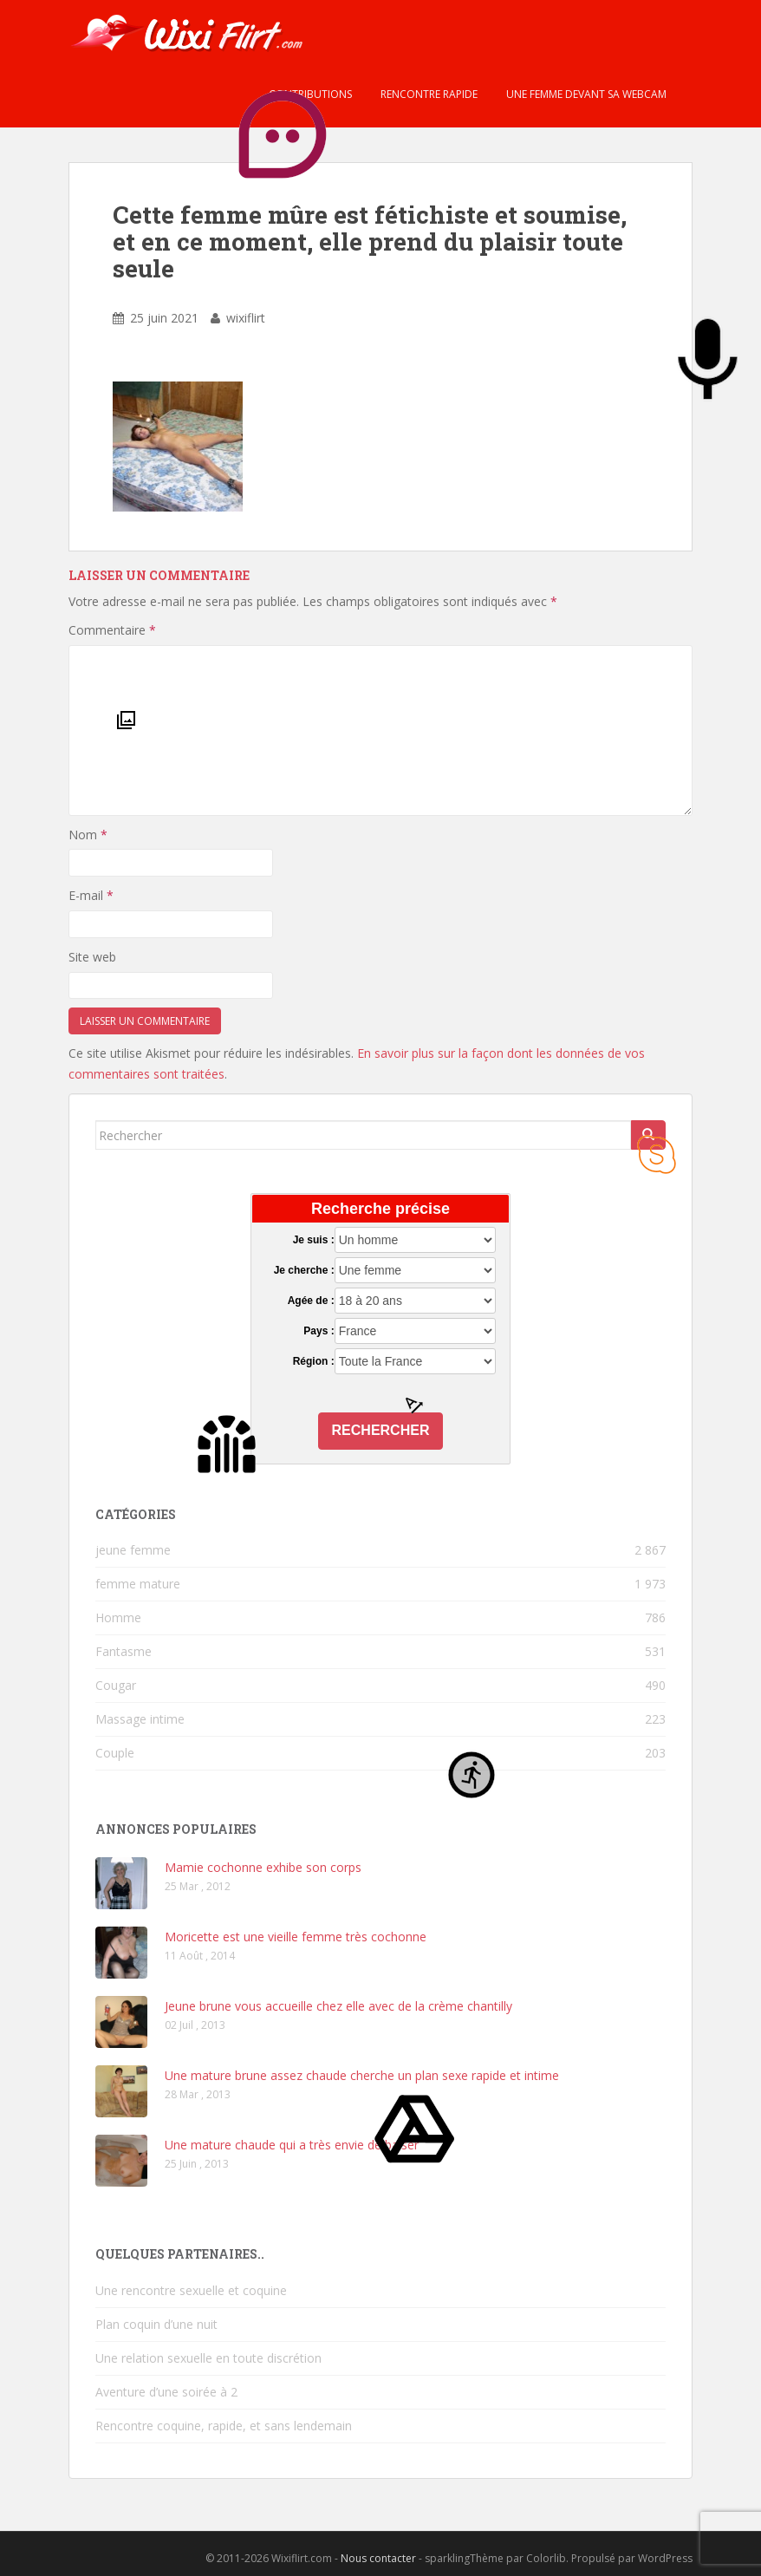  What do you see at coordinates (472, 1775) in the screenshot?
I see `access running or jogging routes` at bounding box center [472, 1775].